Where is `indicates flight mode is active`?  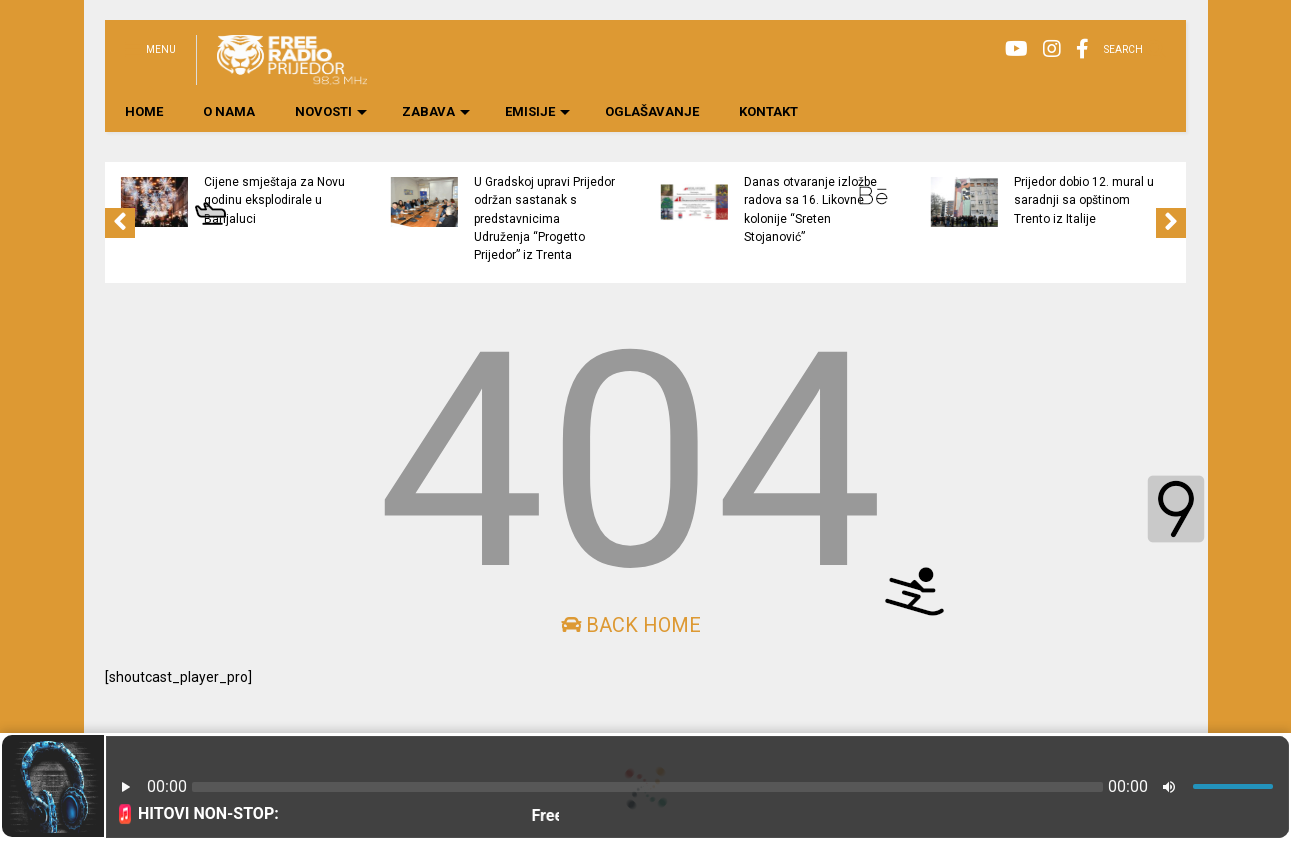
indicates flight mode is active is located at coordinates (210, 212).